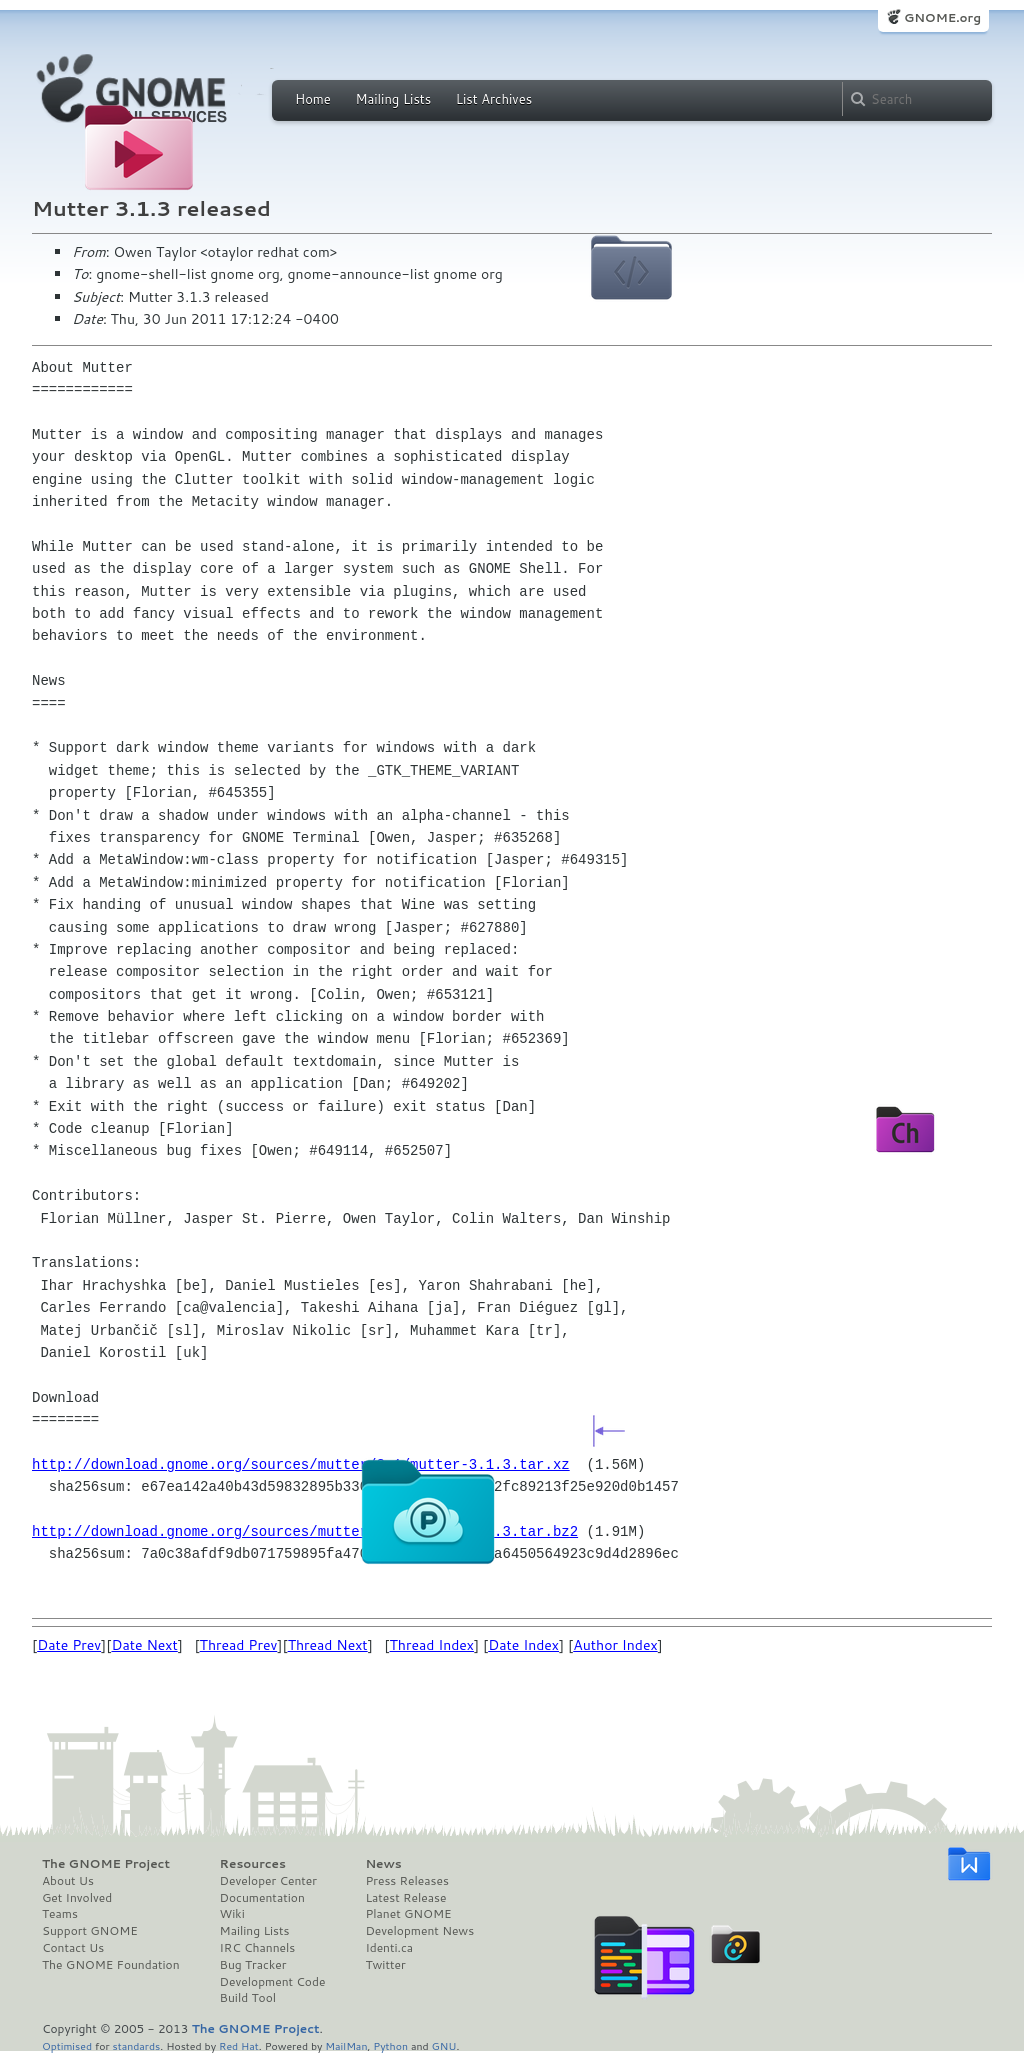 The height and width of the screenshot is (2055, 1024). Describe the element at coordinates (905, 1131) in the screenshot. I see `open adobe character animator project folder` at that location.